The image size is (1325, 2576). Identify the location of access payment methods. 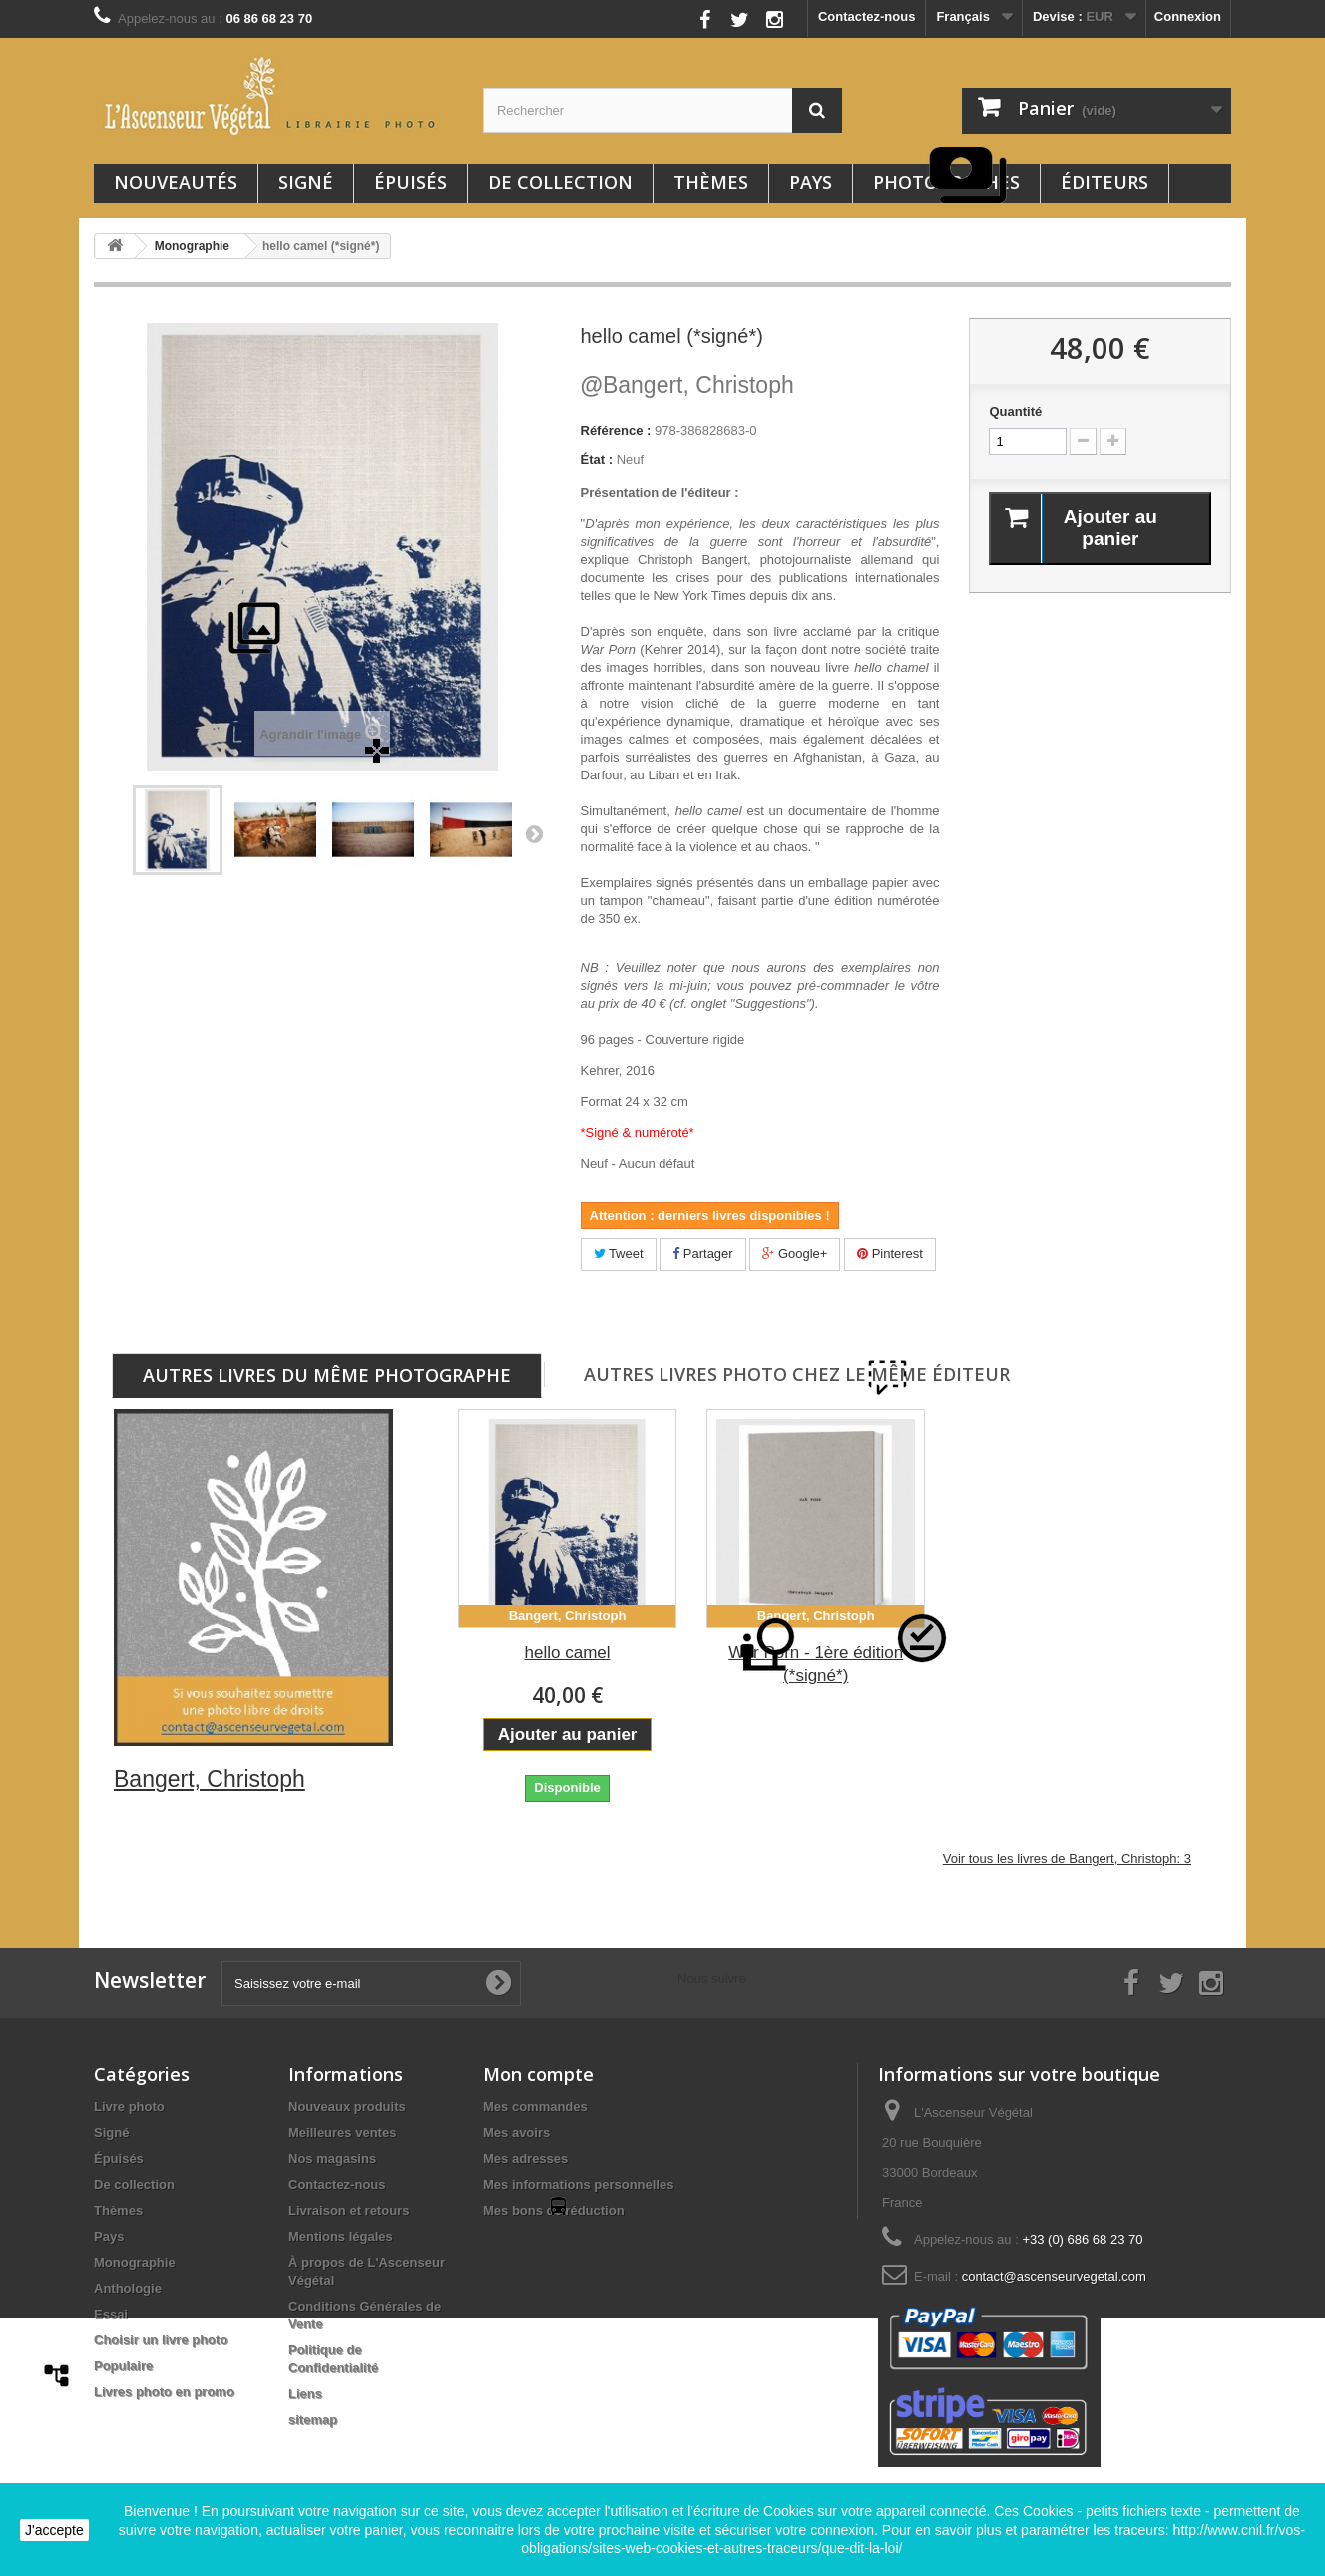
(968, 175).